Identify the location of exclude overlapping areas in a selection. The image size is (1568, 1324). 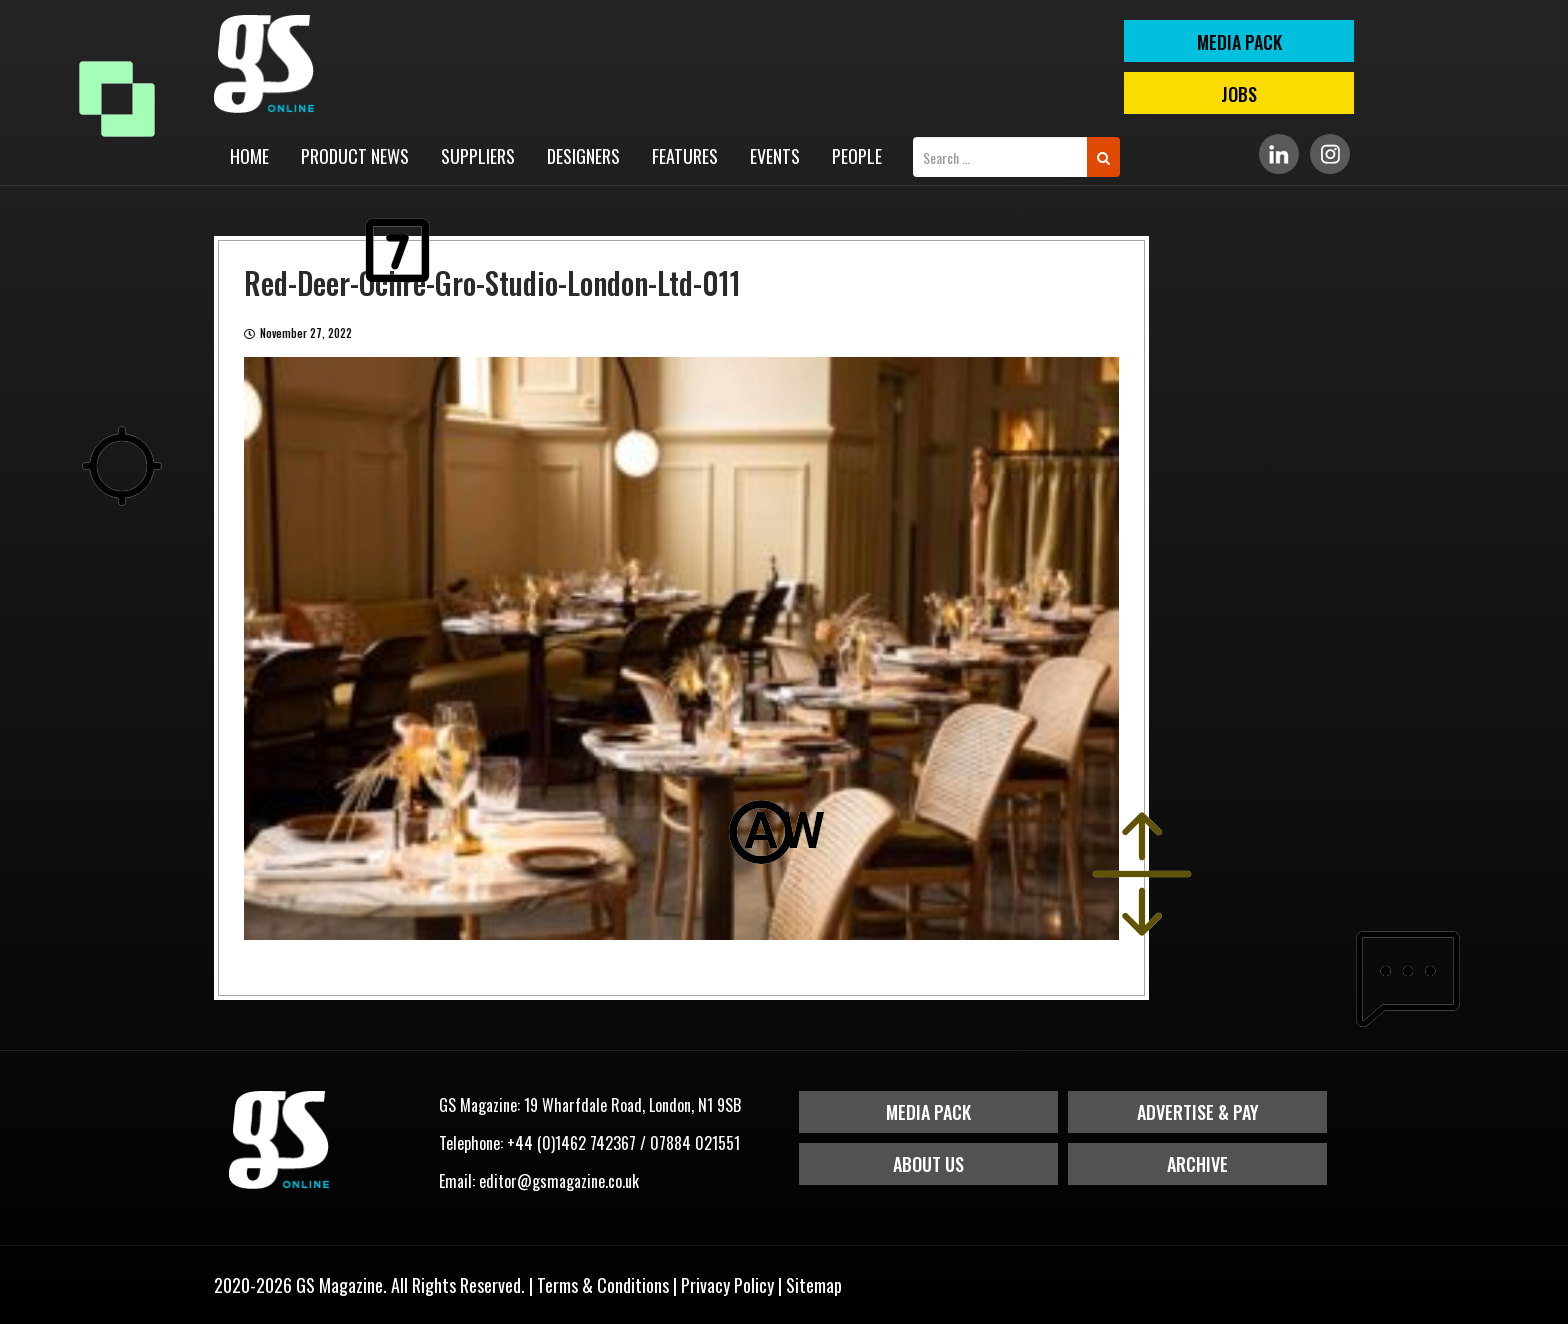
(117, 99).